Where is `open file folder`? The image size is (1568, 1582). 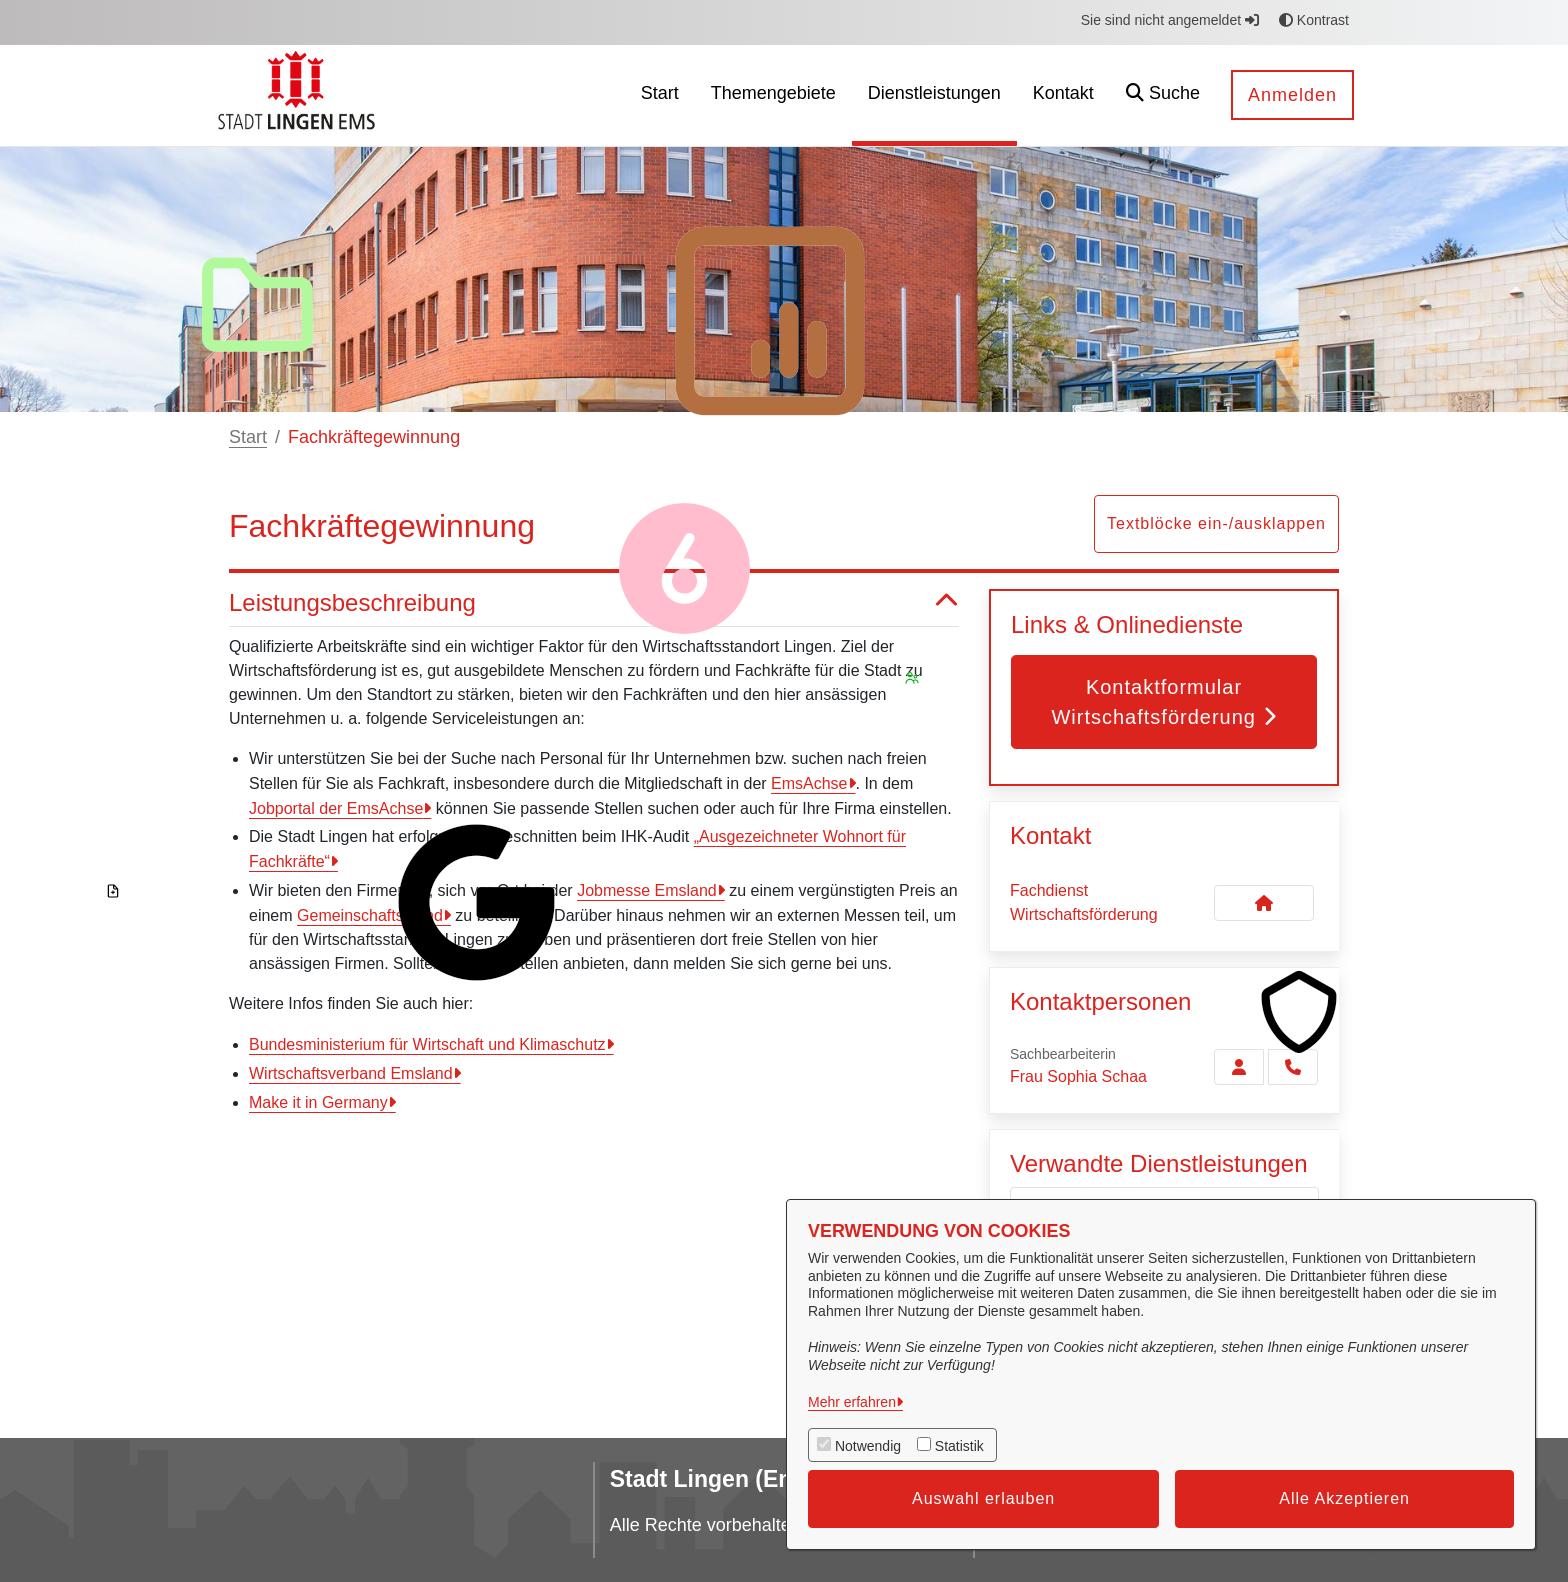
open file folder is located at coordinates (257, 304).